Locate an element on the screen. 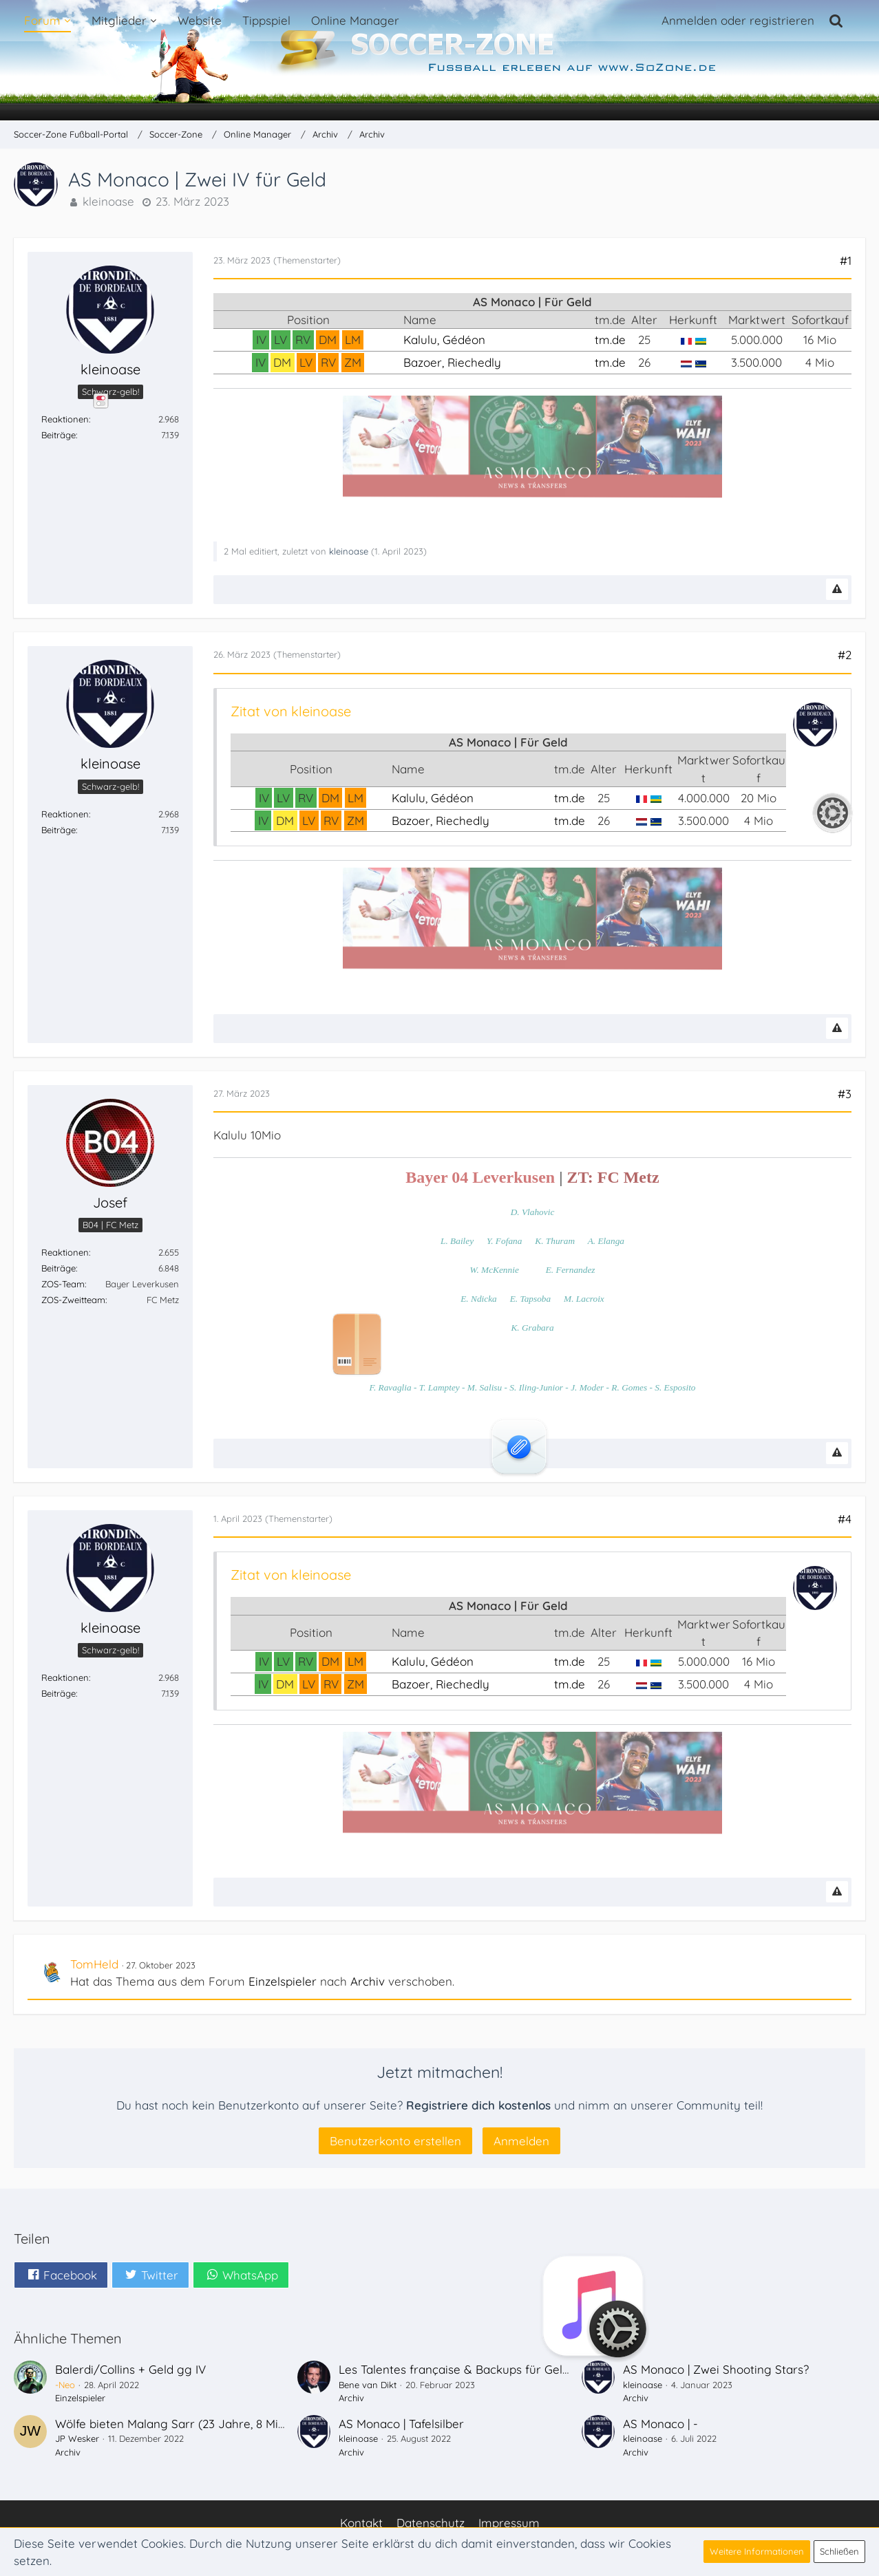  open system settings is located at coordinates (832, 813).